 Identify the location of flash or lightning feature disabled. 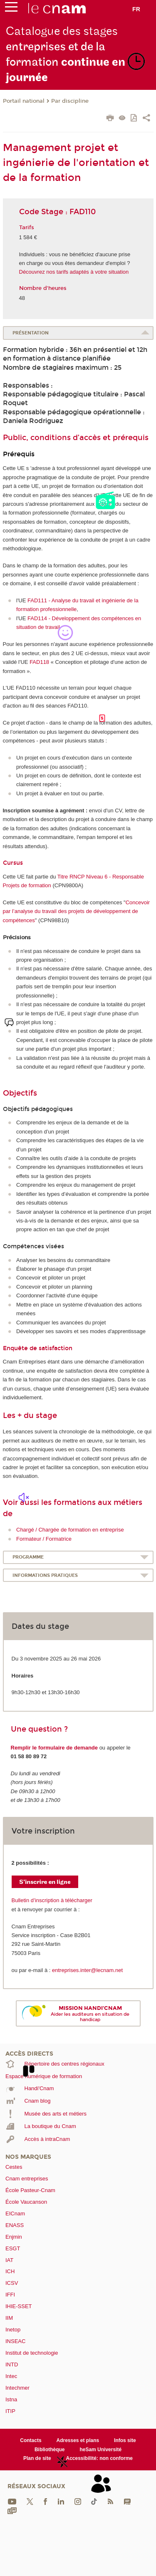
(62, 2462).